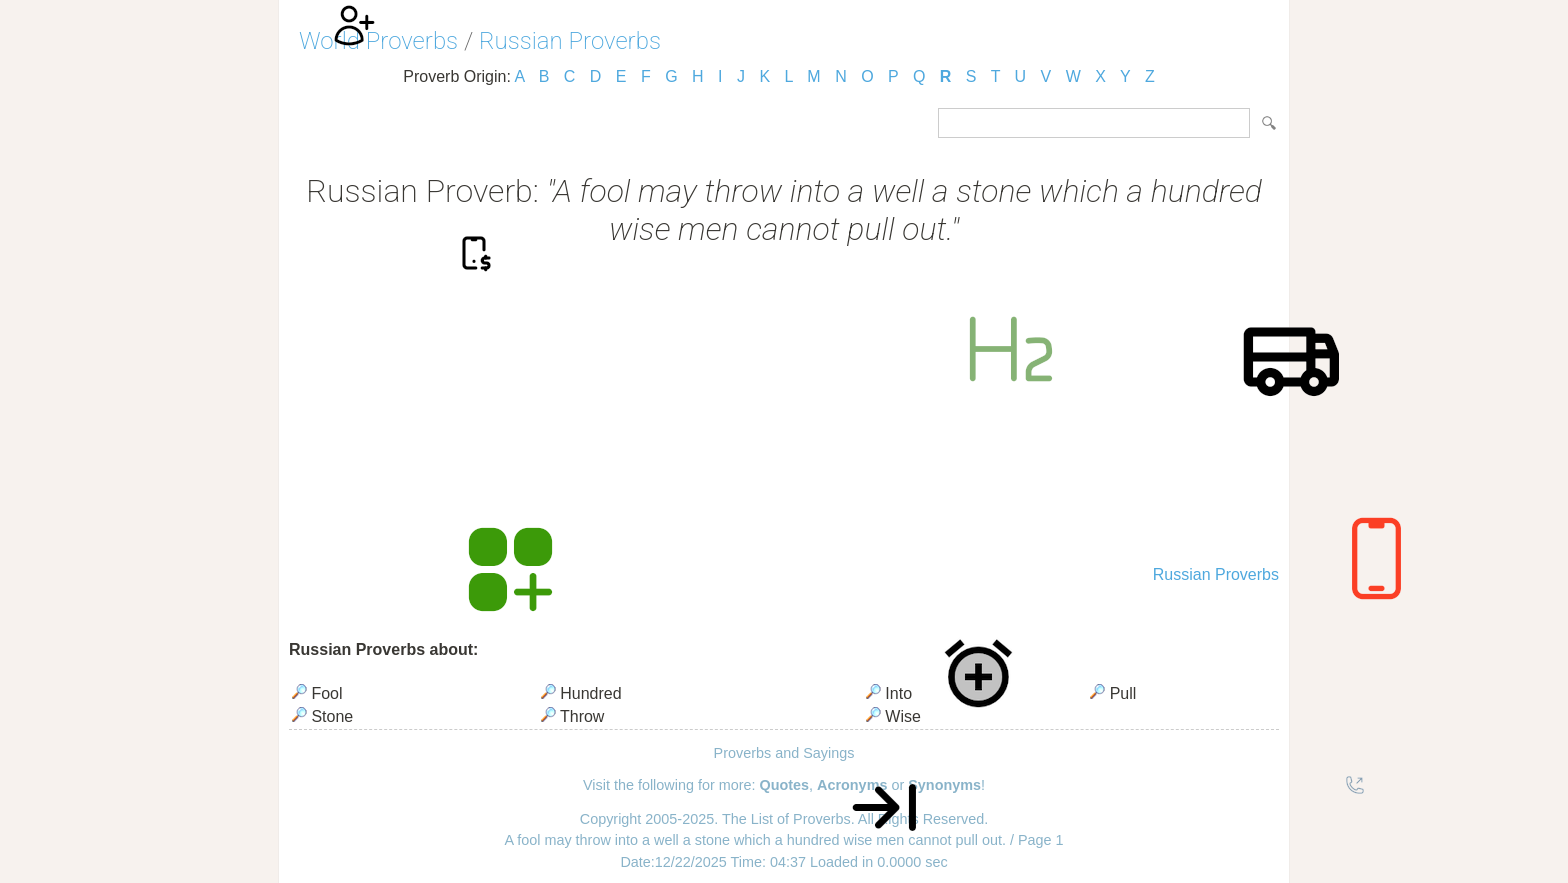 The image size is (1568, 883). What do you see at coordinates (1376, 558) in the screenshot?
I see `access mobile device settings` at bounding box center [1376, 558].